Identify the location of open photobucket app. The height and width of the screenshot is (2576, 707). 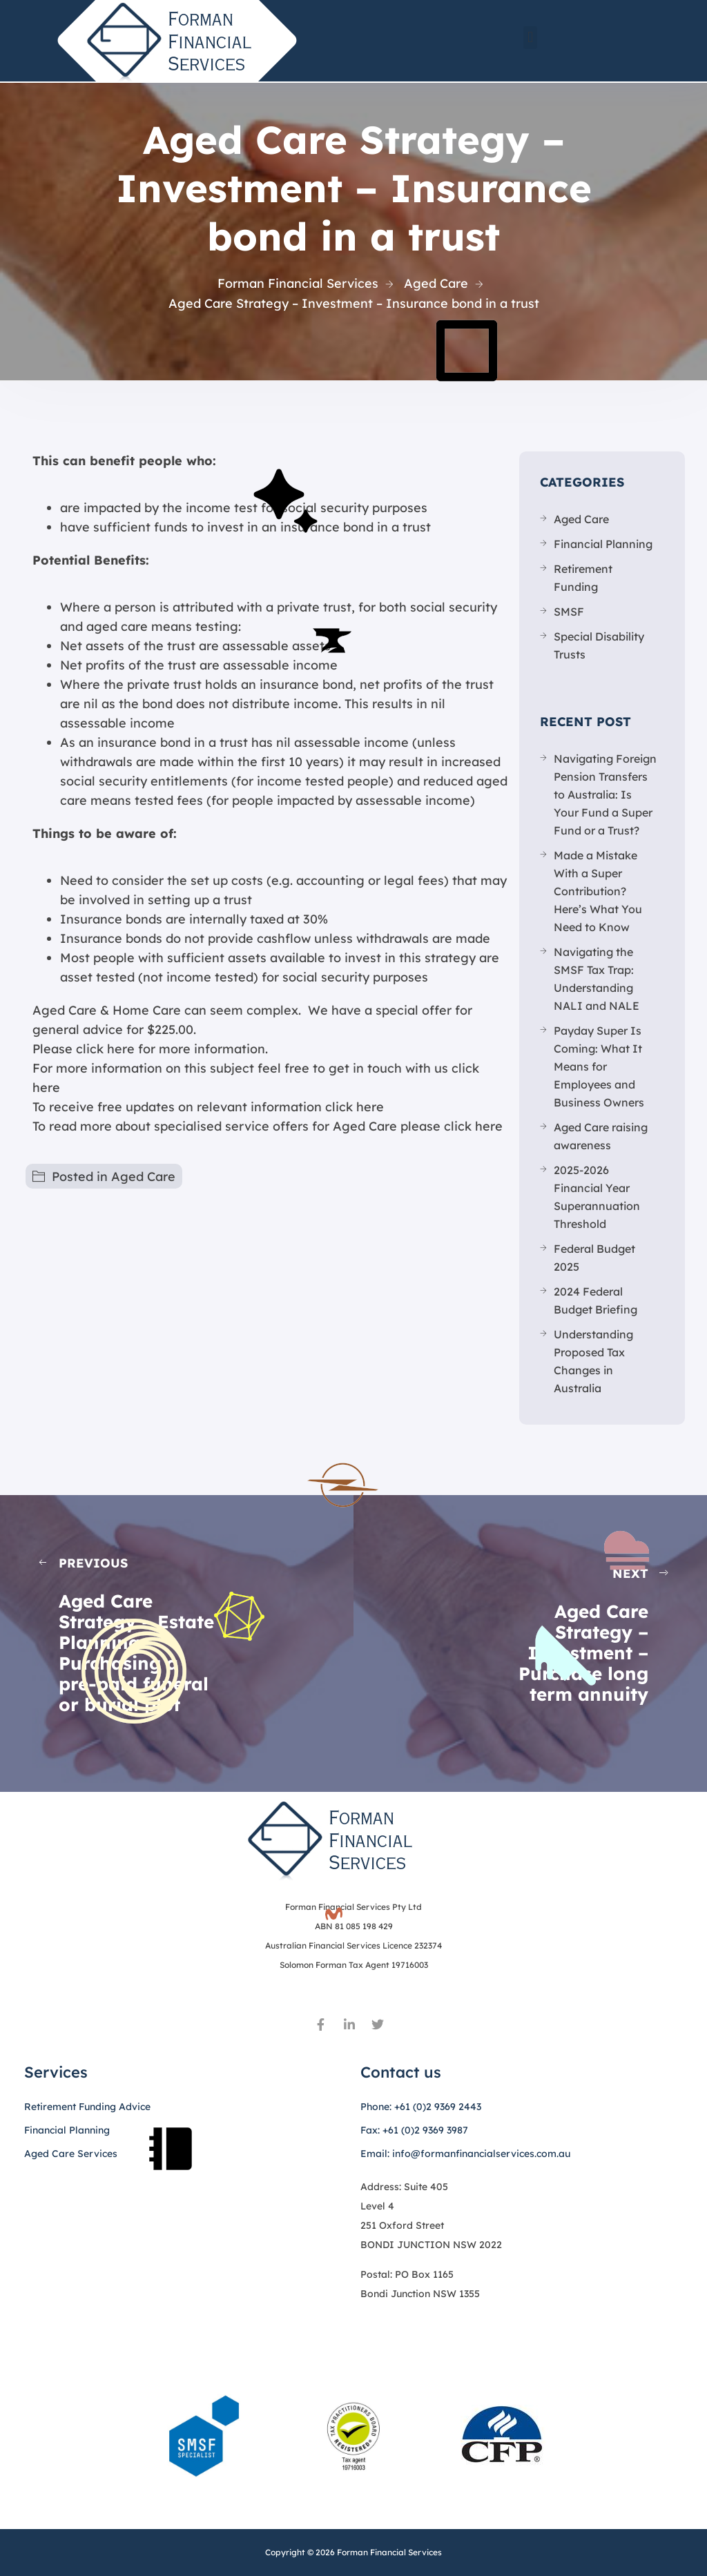
(134, 1671).